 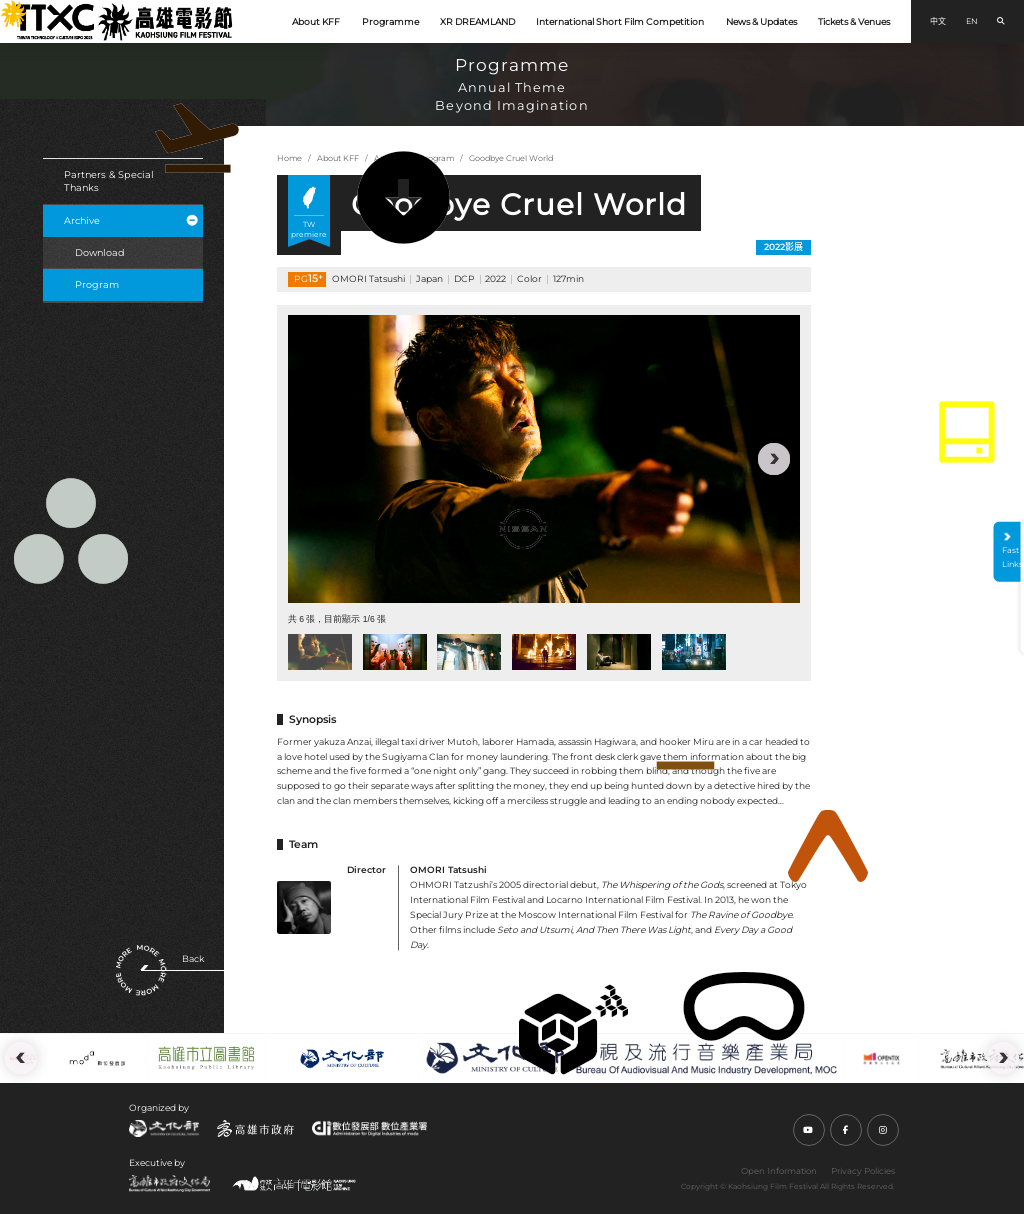 I want to click on download file or content, so click(x=403, y=197).